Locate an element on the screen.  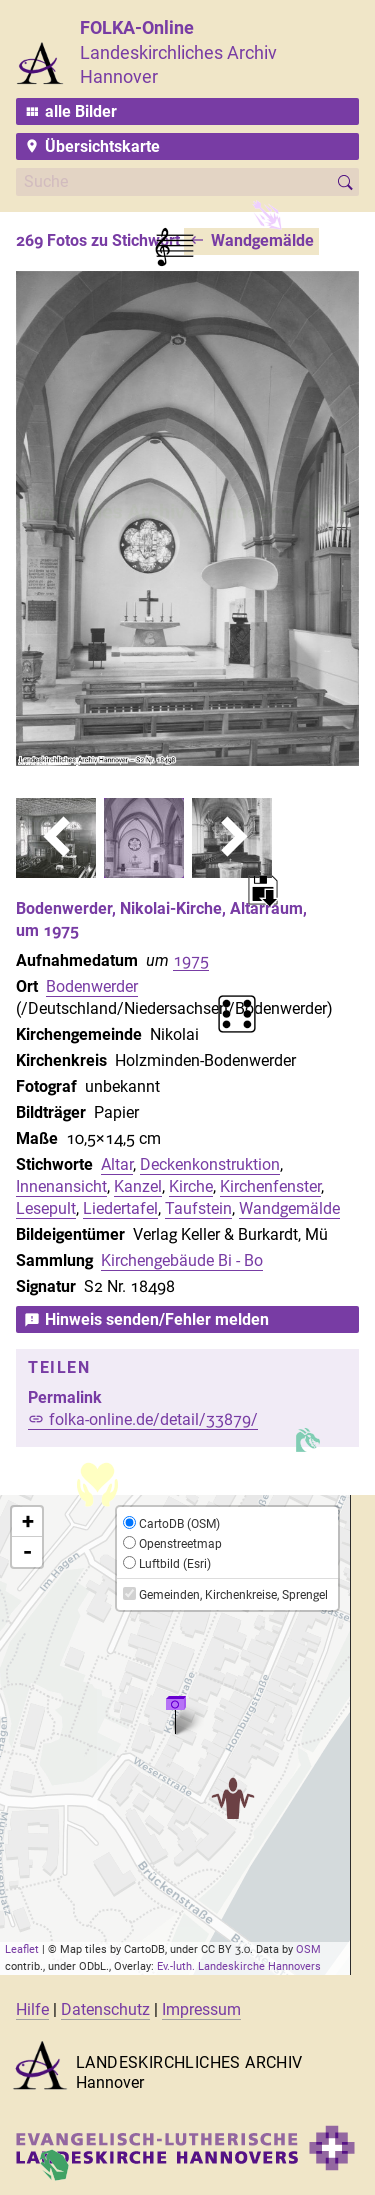
indicates a power attack or special ability in a game is located at coordinates (267, 215).